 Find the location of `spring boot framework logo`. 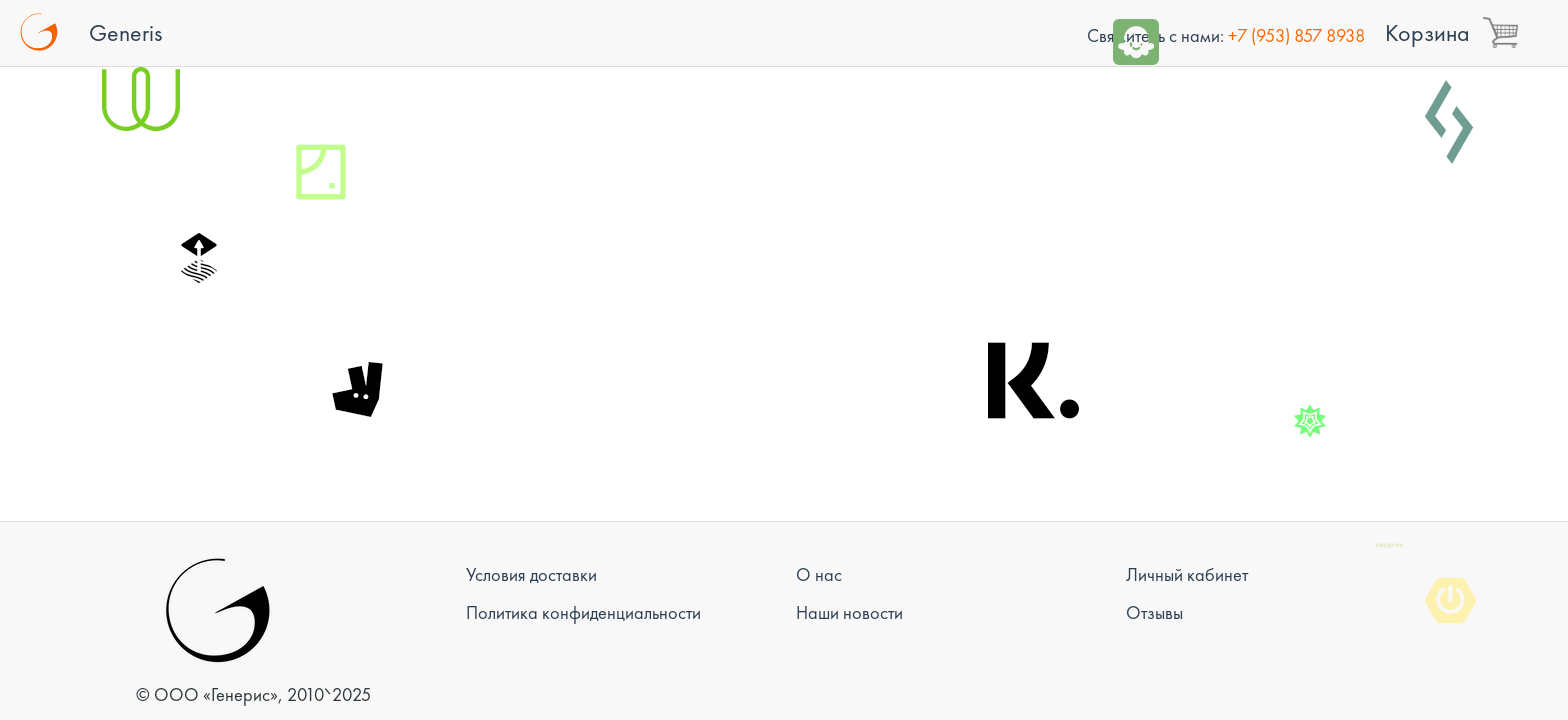

spring boot framework logo is located at coordinates (1450, 600).